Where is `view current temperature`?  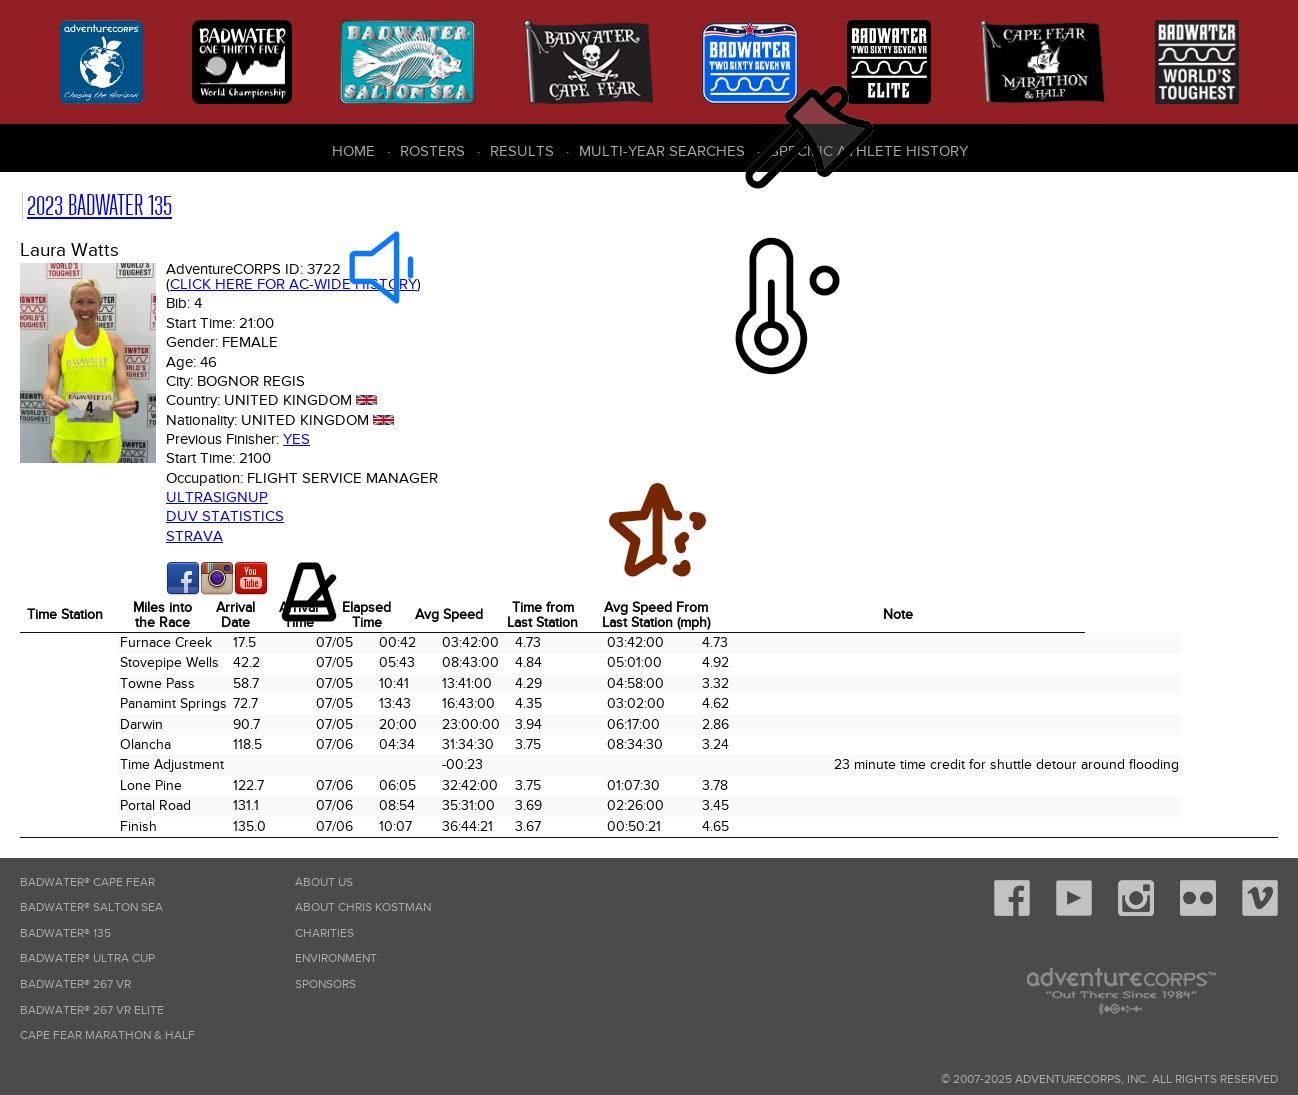 view current temperature is located at coordinates (776, 306).